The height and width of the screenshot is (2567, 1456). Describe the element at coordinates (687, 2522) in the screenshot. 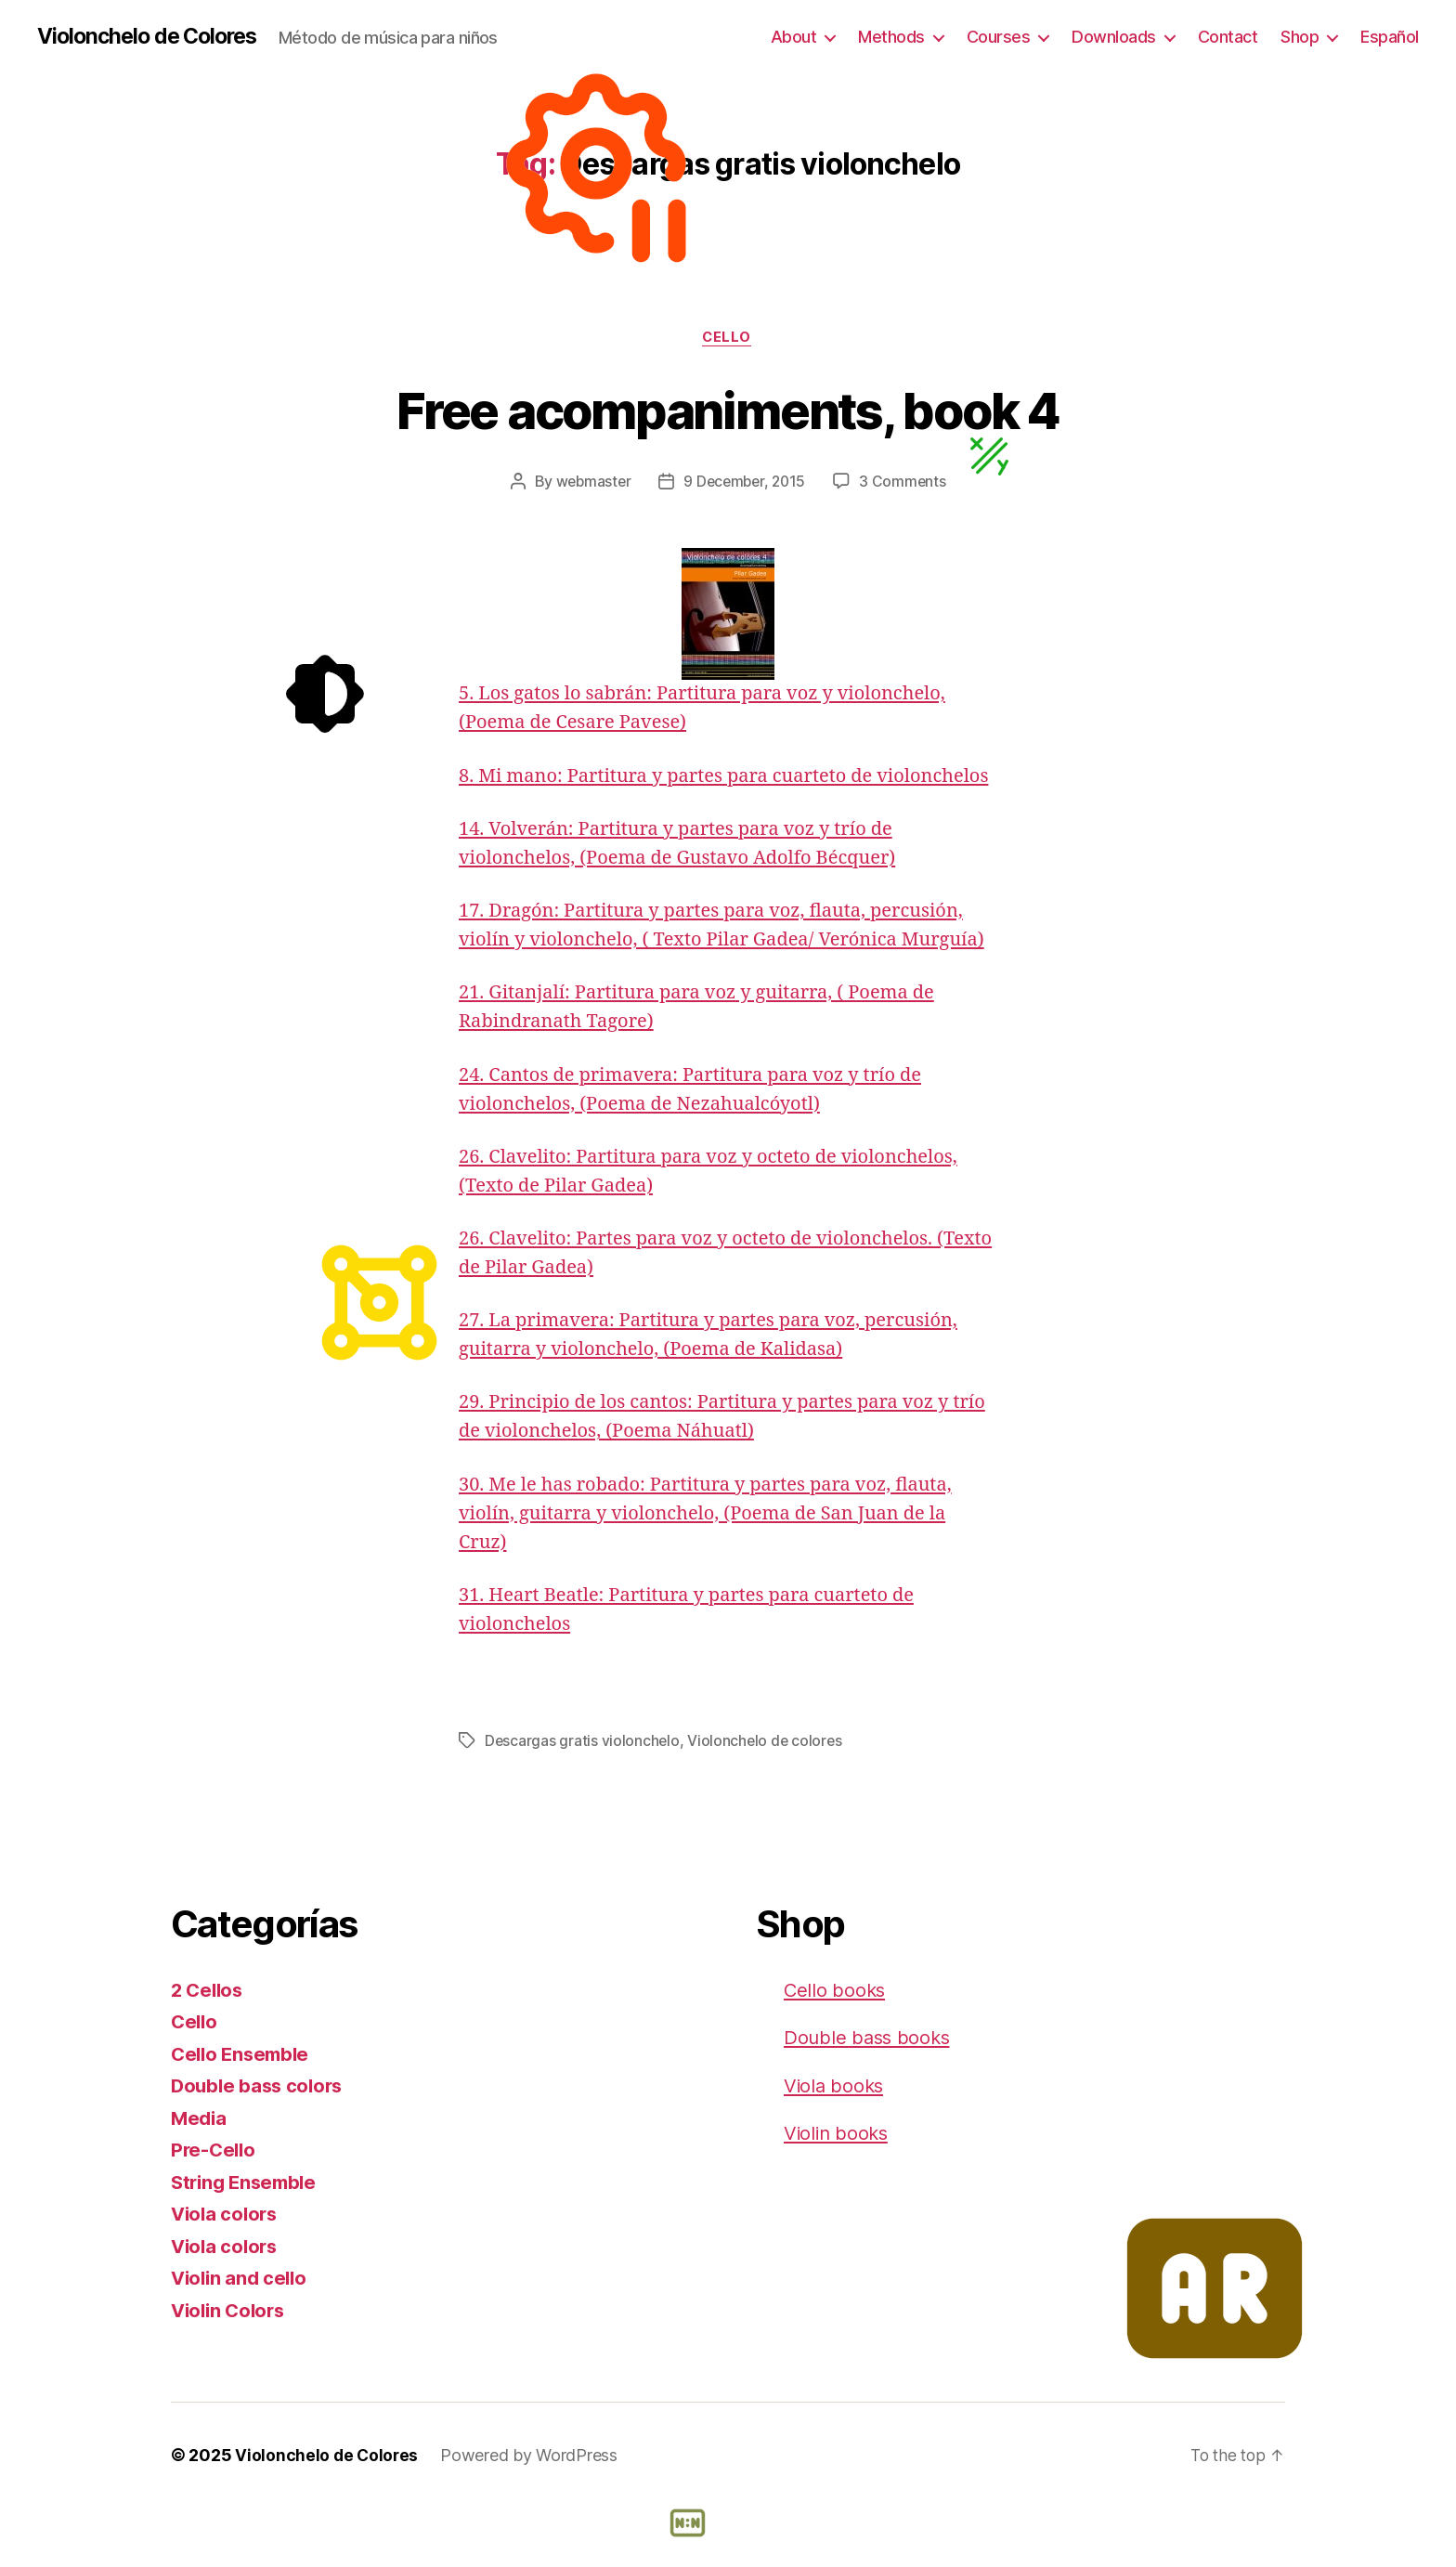

I see `indicates a many-to-many database relationship` at that location.